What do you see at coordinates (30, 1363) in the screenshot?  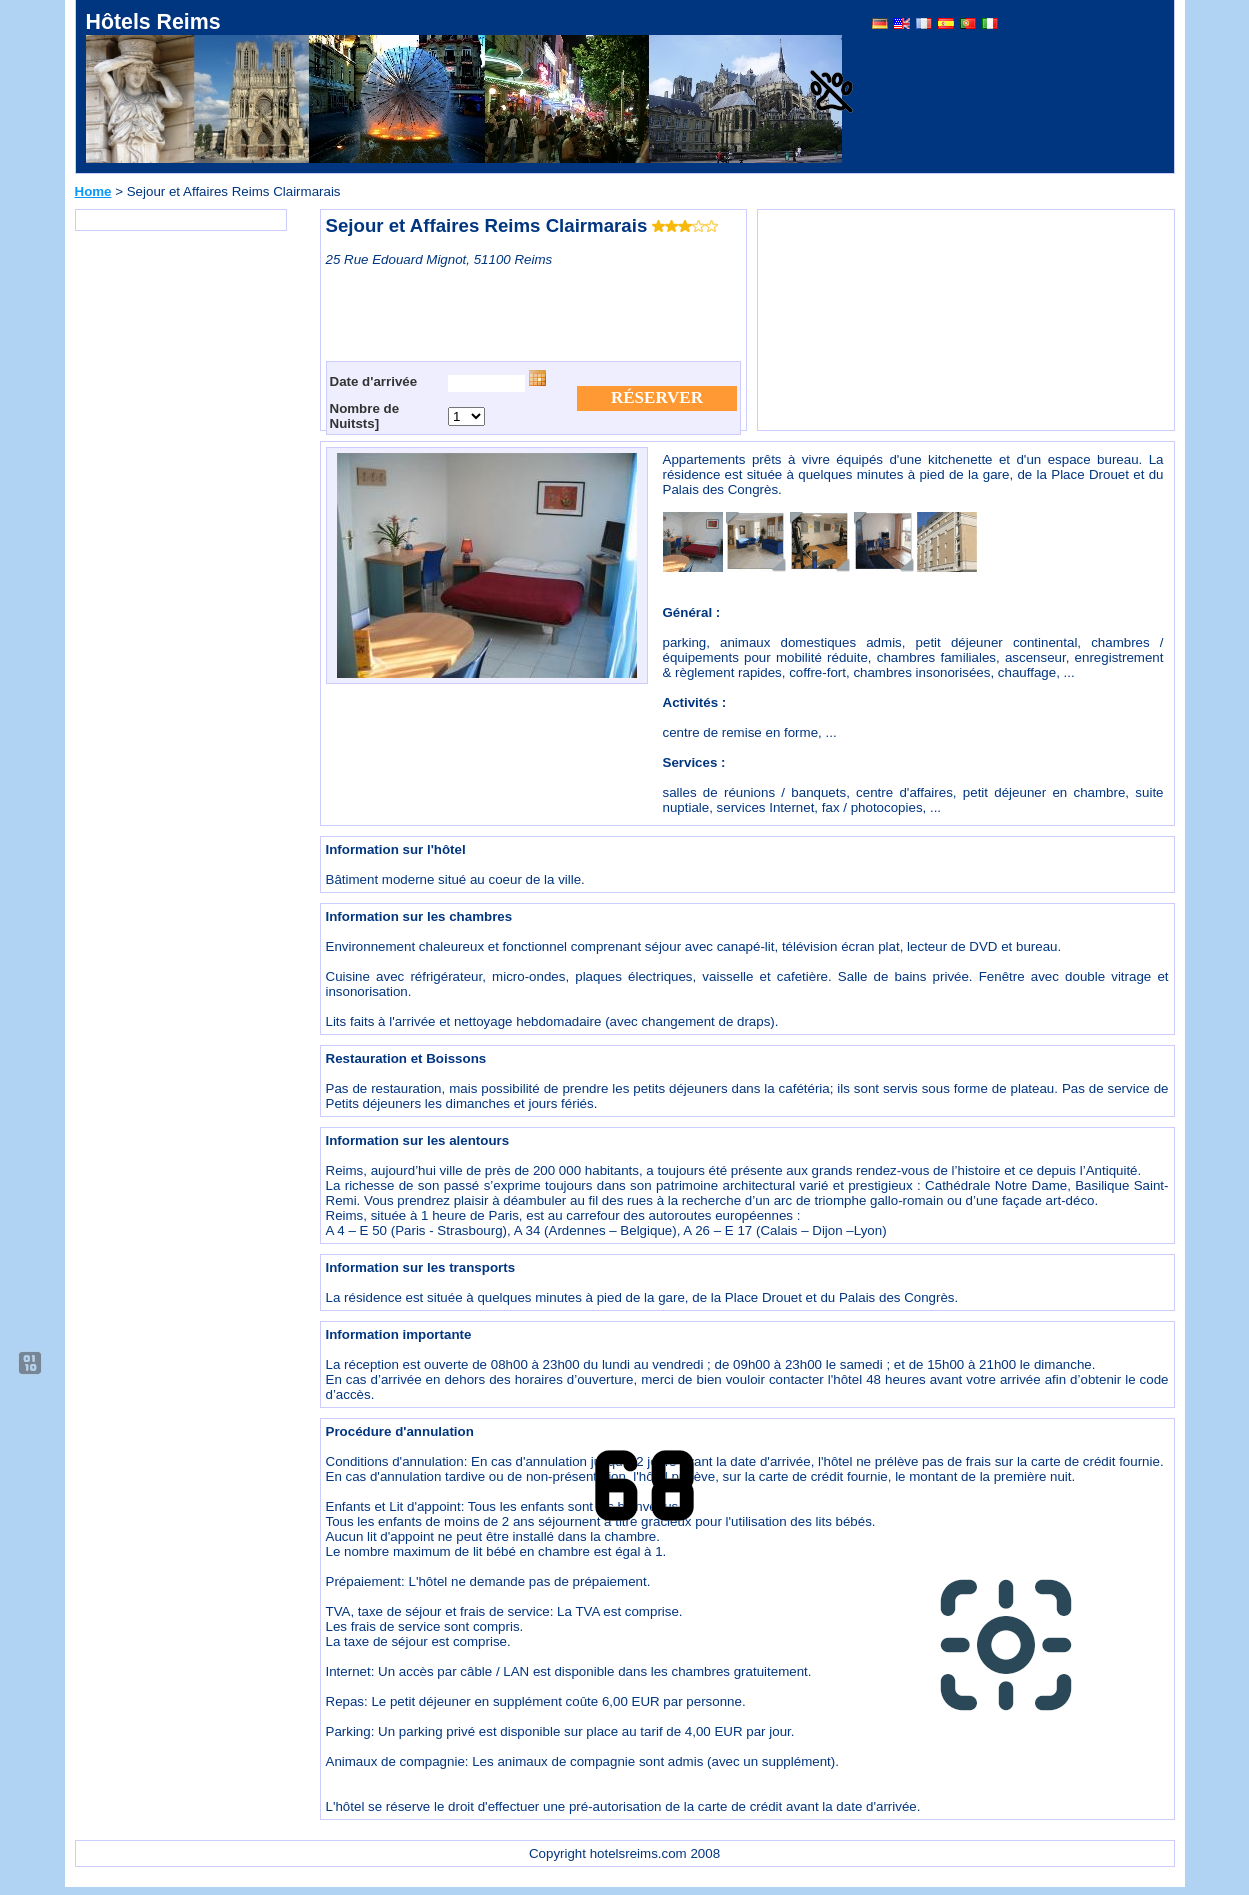 I see `view binary or raw data` at bounding box center [30, 1363].